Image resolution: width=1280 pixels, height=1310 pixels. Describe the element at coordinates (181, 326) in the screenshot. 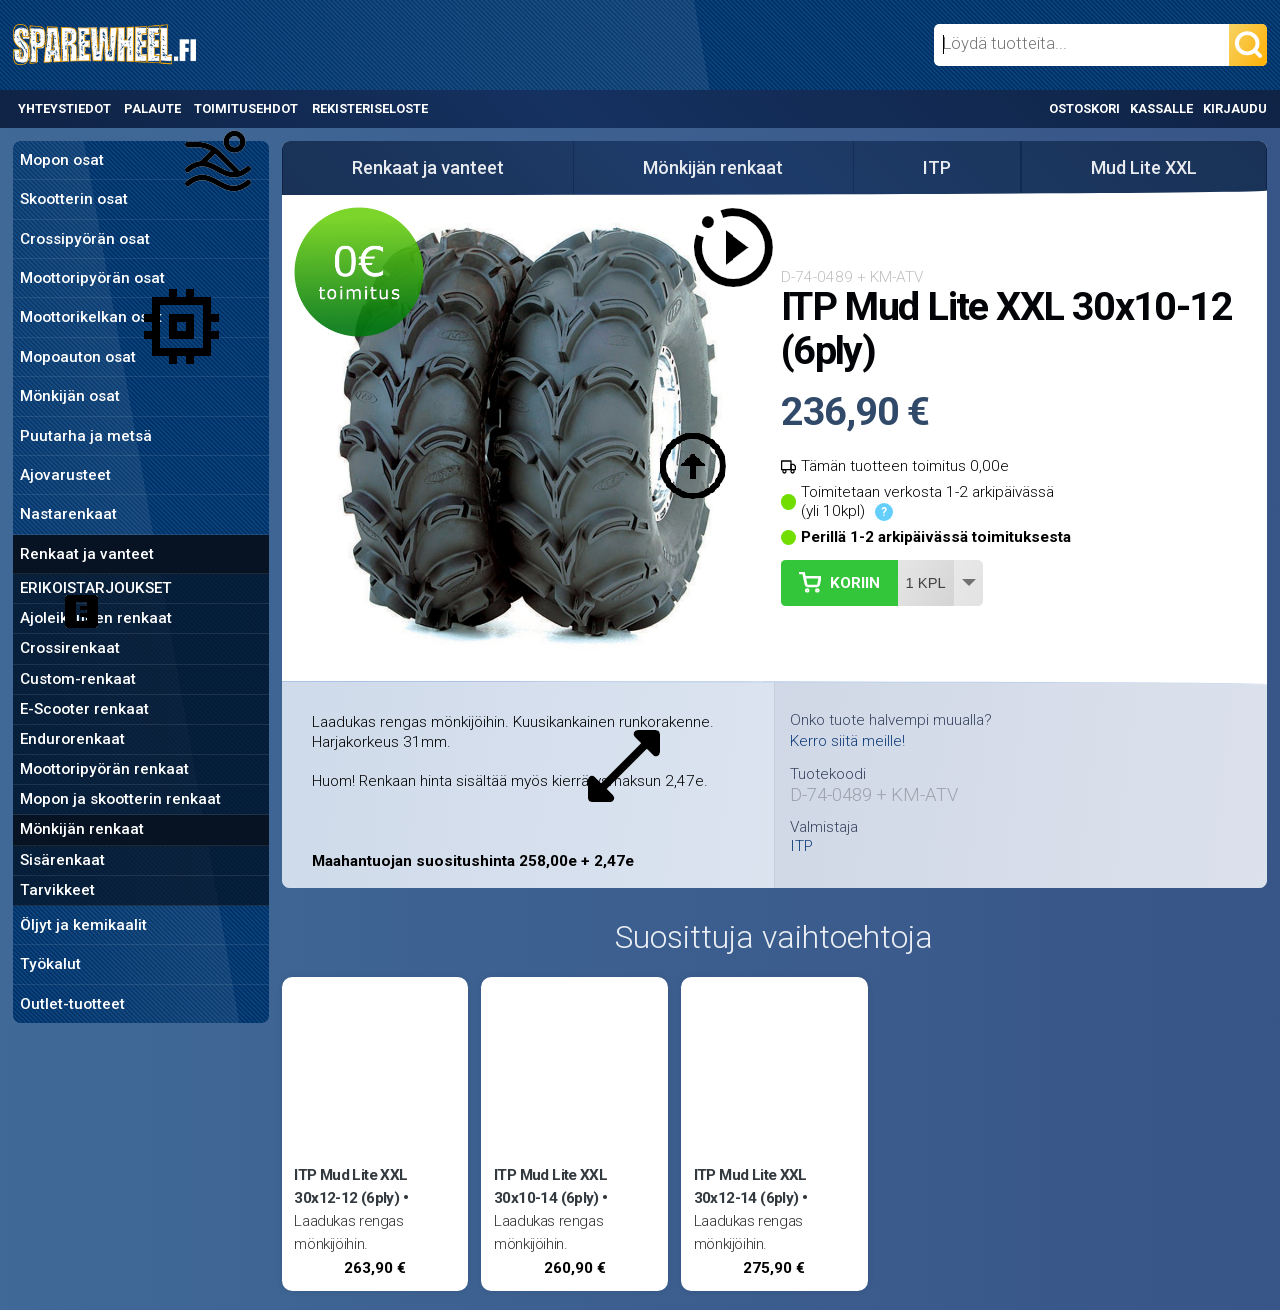

I see `view device memory or RAM usage` at that location.